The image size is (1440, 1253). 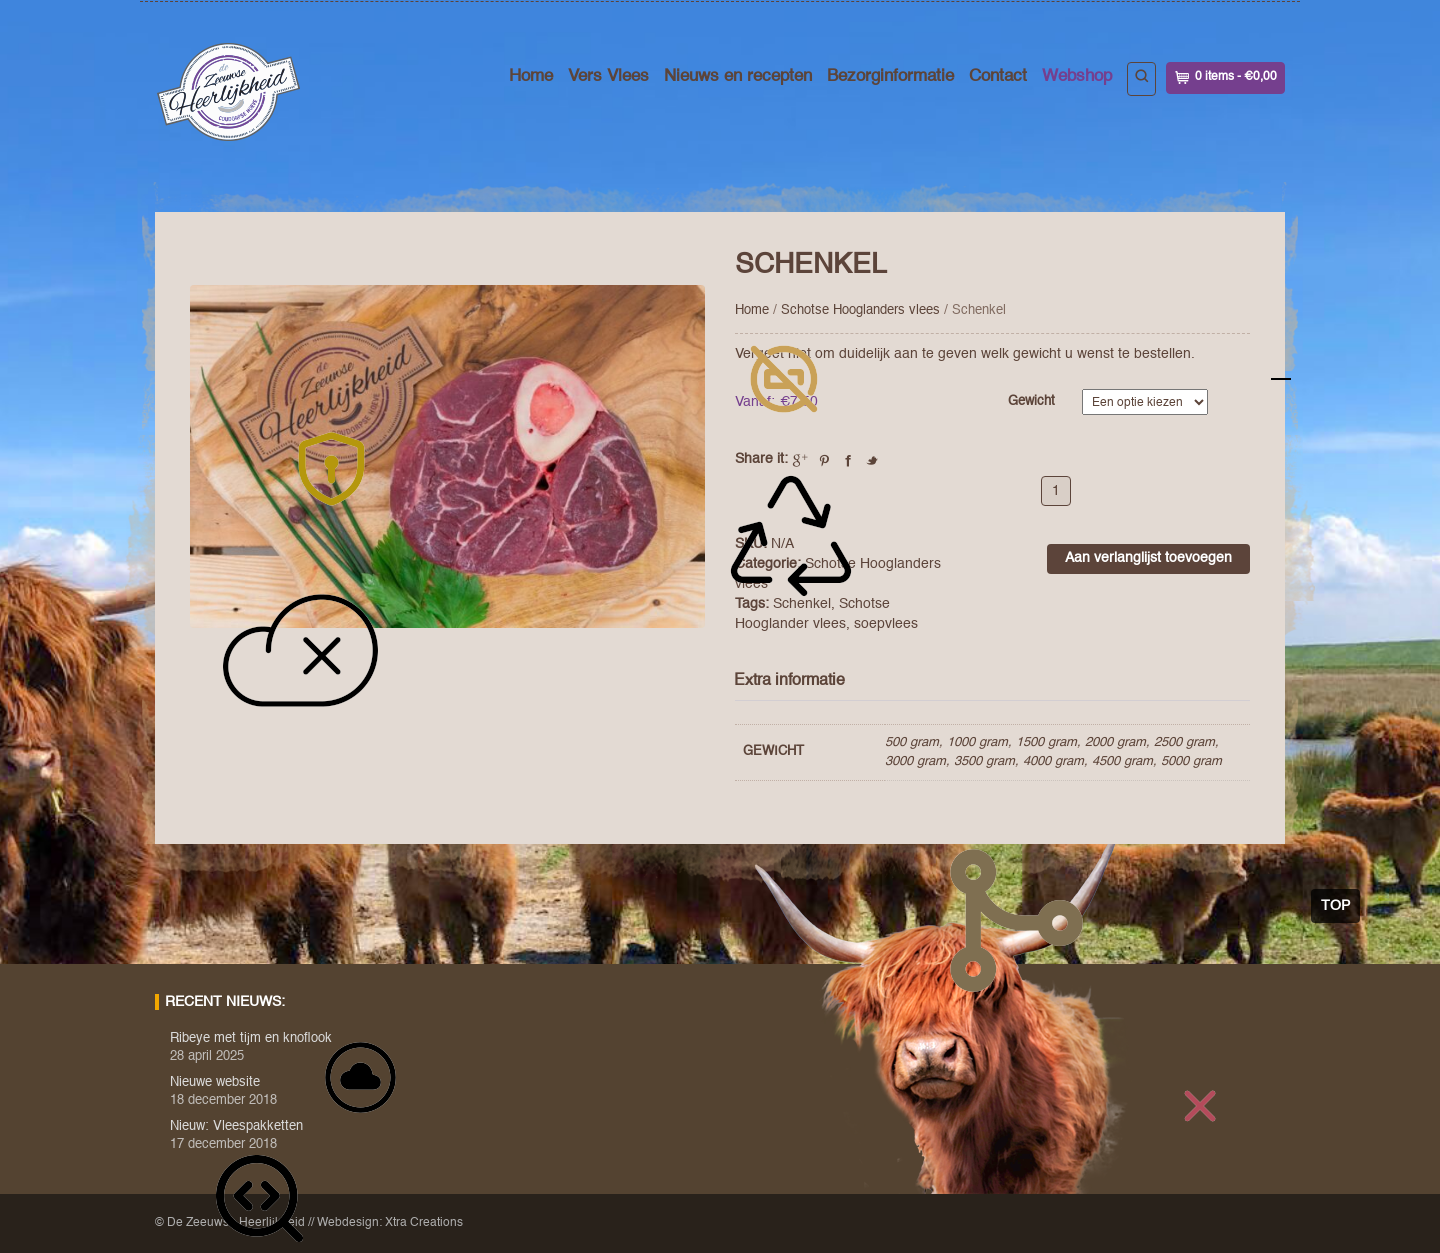 I want to click on merge a branch into the main codebase, so click(x=1011, y=920).